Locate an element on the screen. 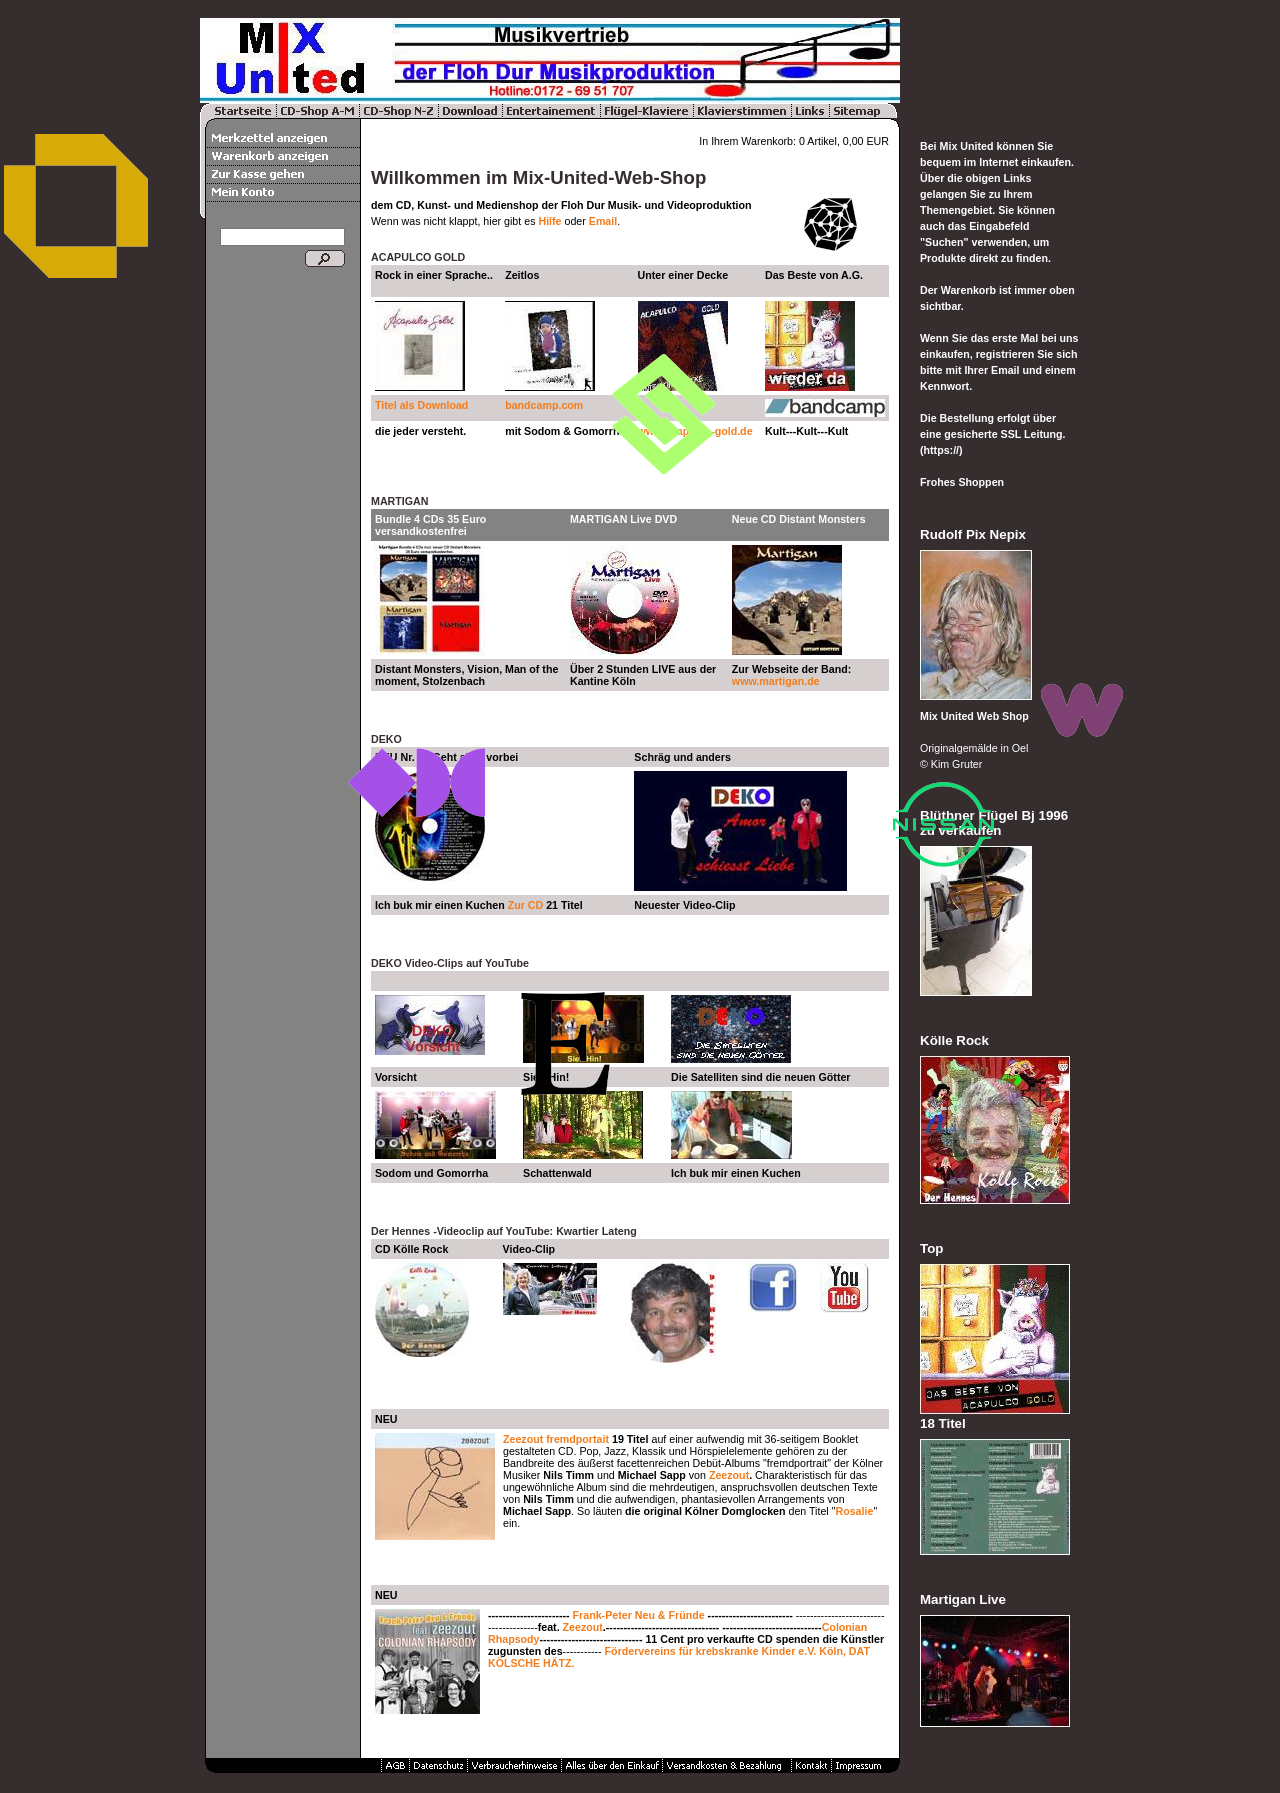 The height and width of the screenshot is (1793, 1280). link to PyG (PyTorch Geometric) library or documentation is located at coordinates (830, 224).